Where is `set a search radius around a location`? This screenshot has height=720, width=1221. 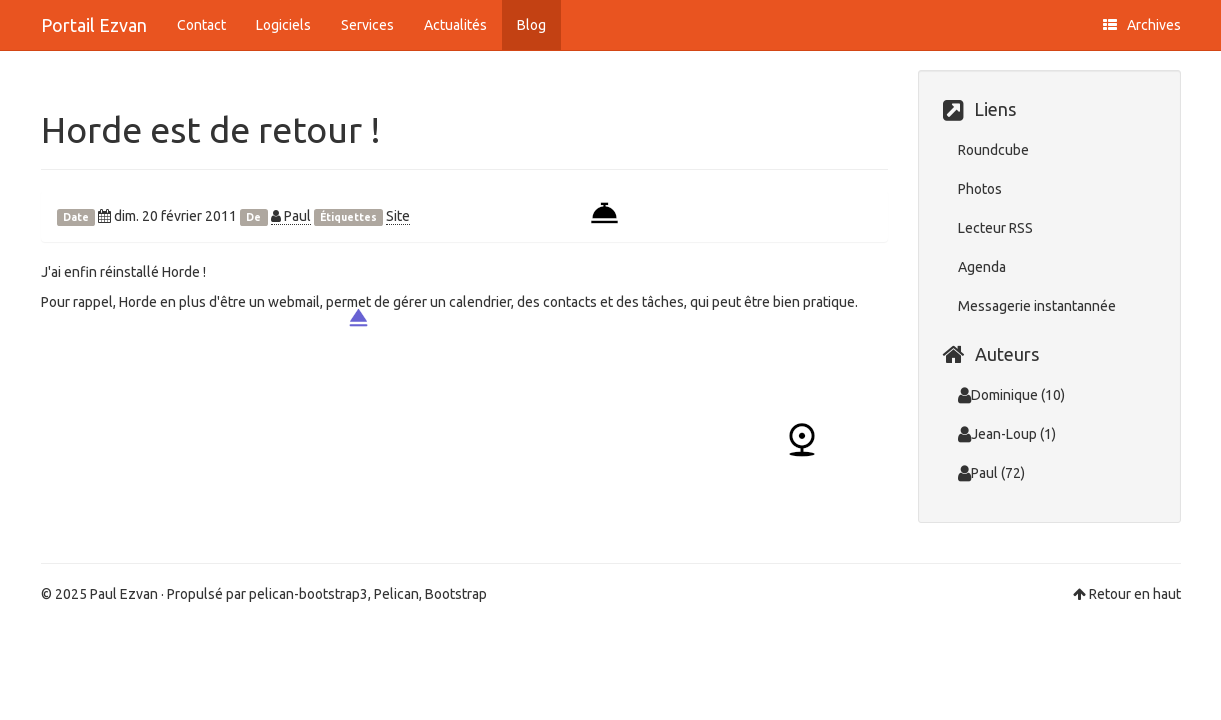
set a search radius around a location is located at coordinates (802, 439).